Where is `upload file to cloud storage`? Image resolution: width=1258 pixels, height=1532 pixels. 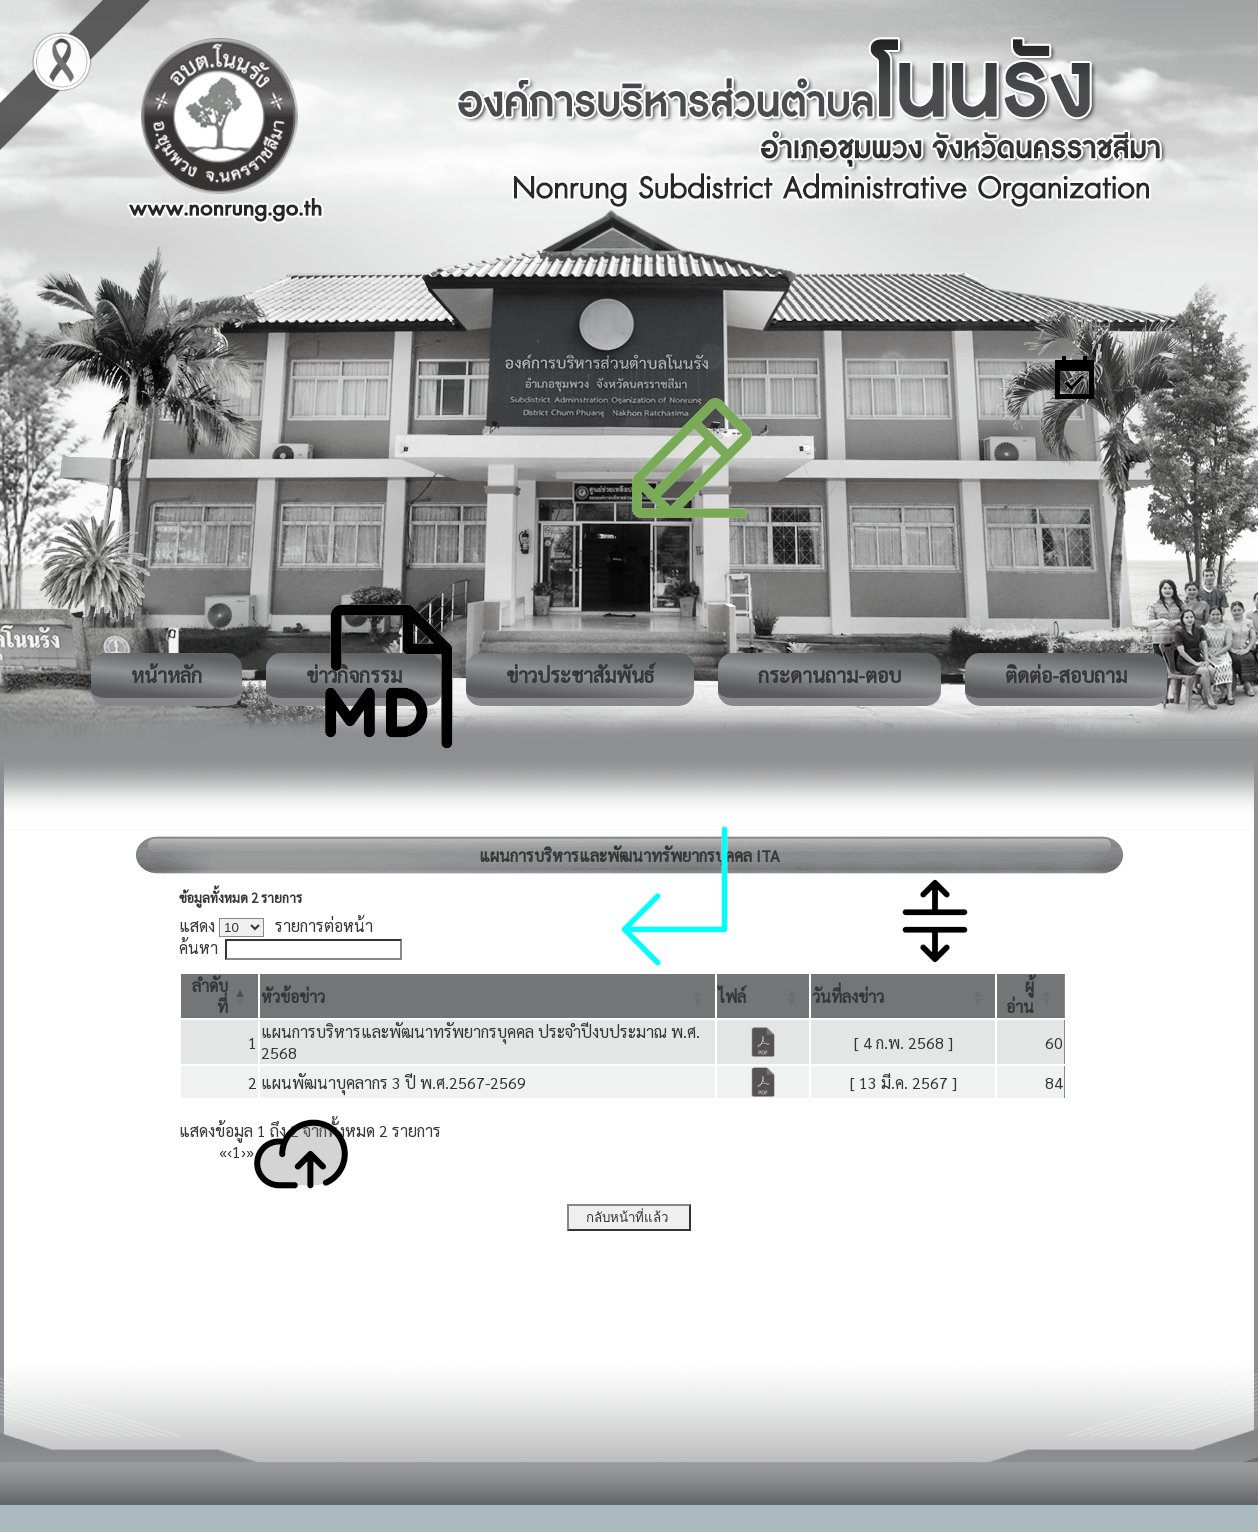 upload file to cloud storage is located at coordinates (301, 1154).